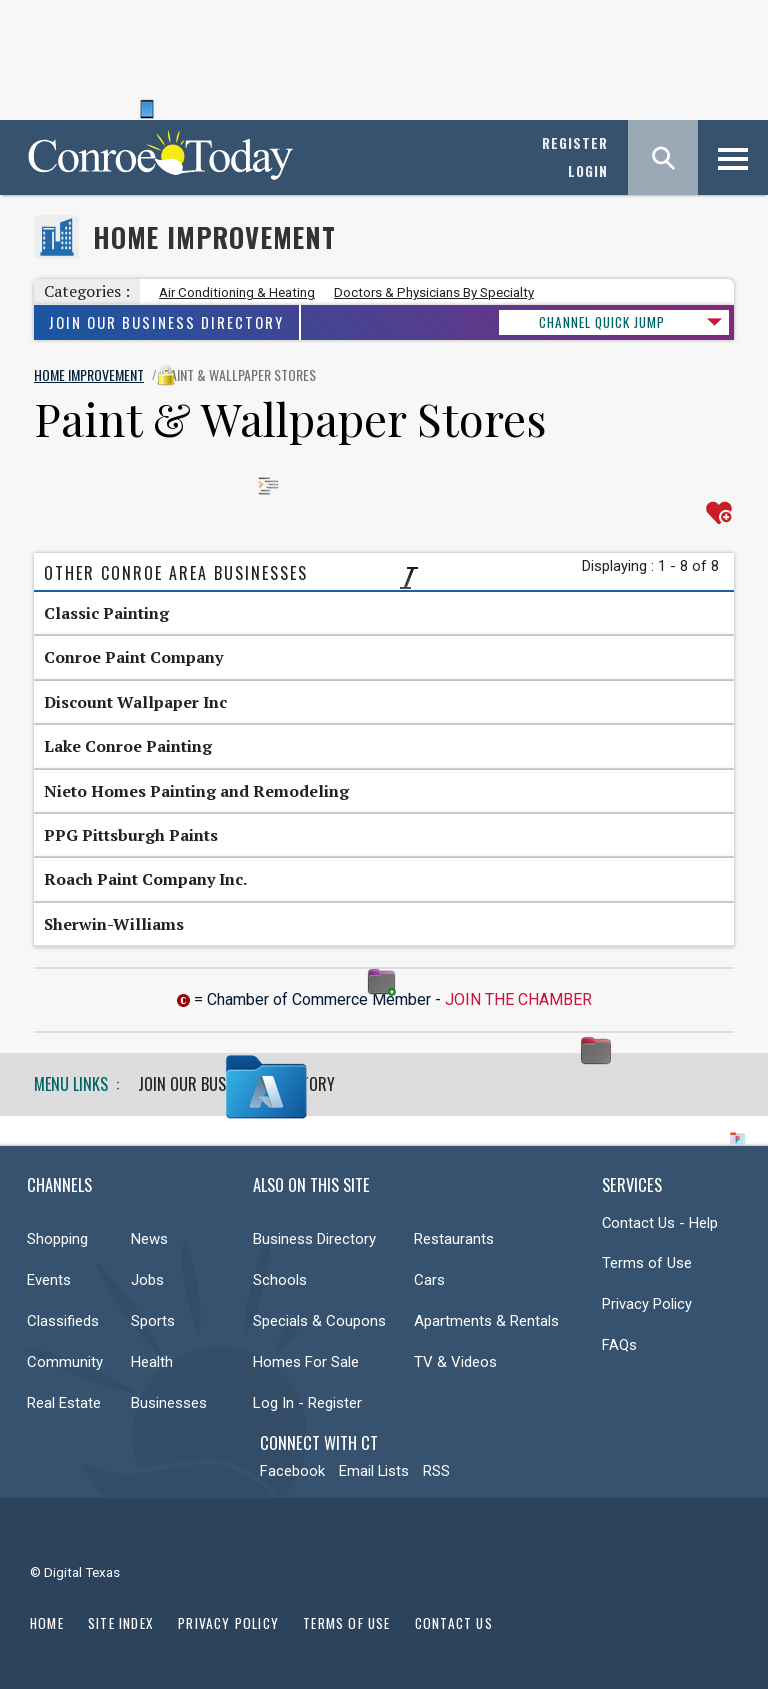 The width and height of the screenshot is (768, 1689). Describe the element at coordinates (147, 109) in the screenshot. I see `iPad Air 2 device with cellular connectivity` at that location.